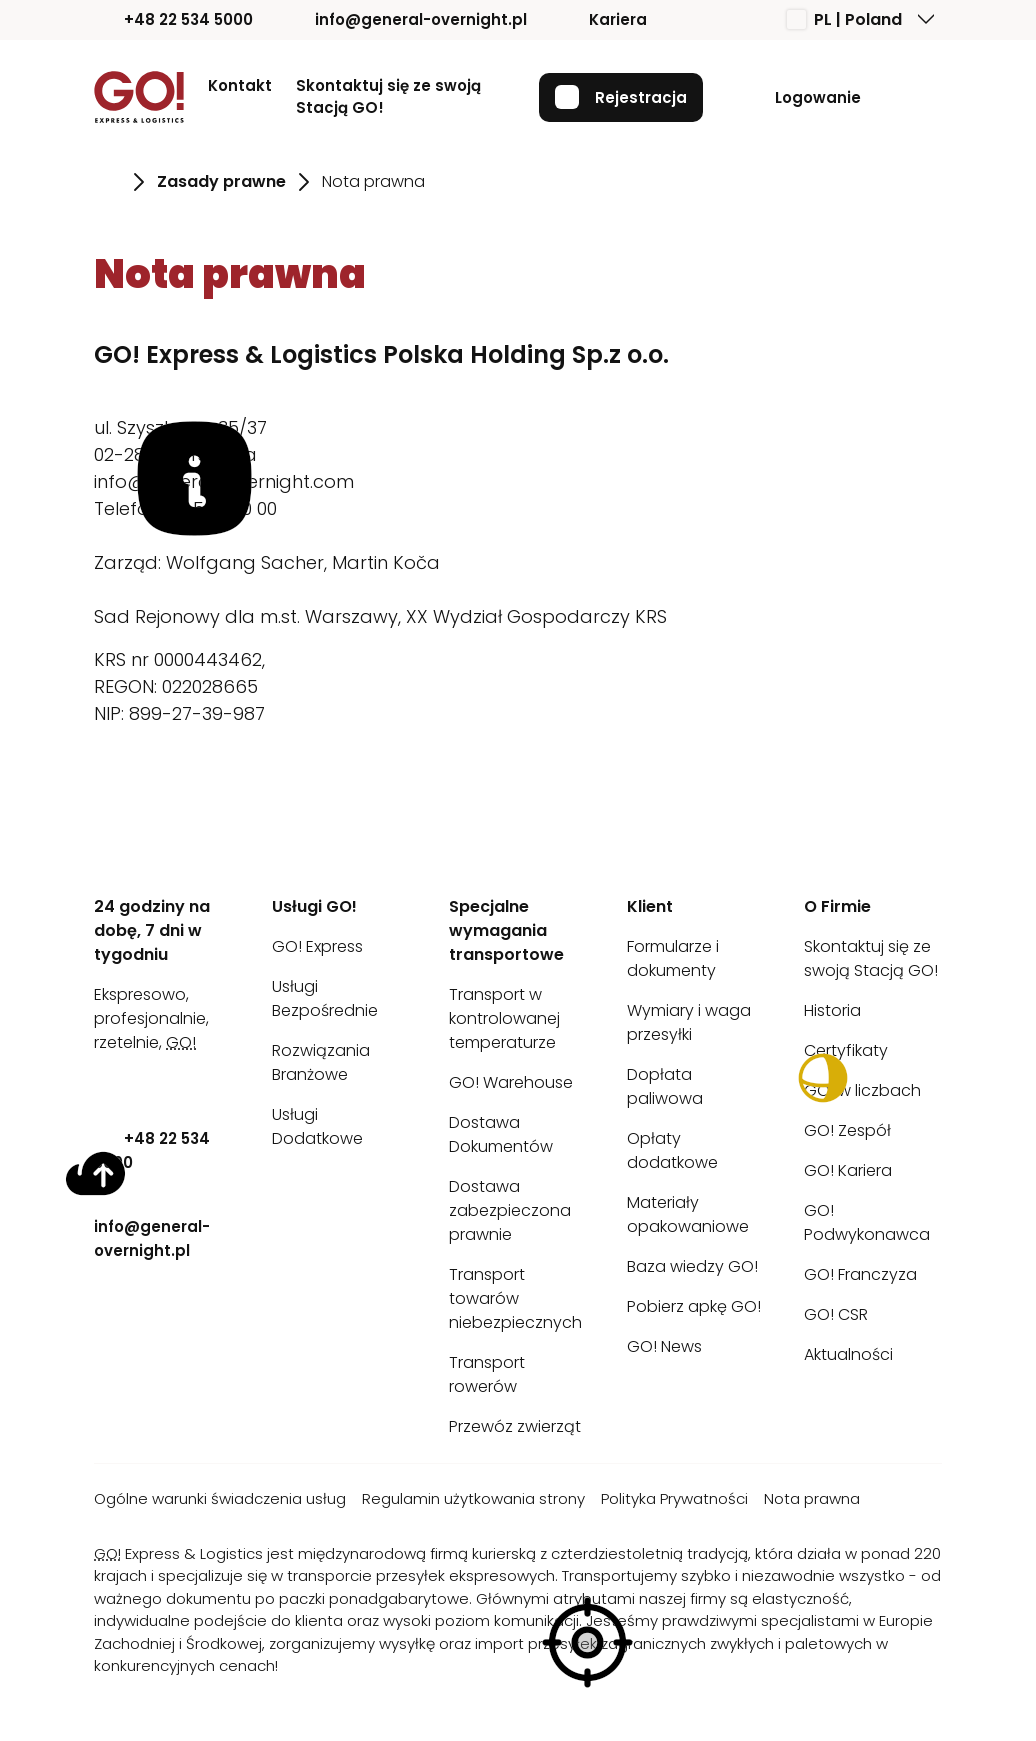  What do you see at coordinates (587, 1642) in the screenshot?
I see `center map on current location` at bounding box center [587, 1642].